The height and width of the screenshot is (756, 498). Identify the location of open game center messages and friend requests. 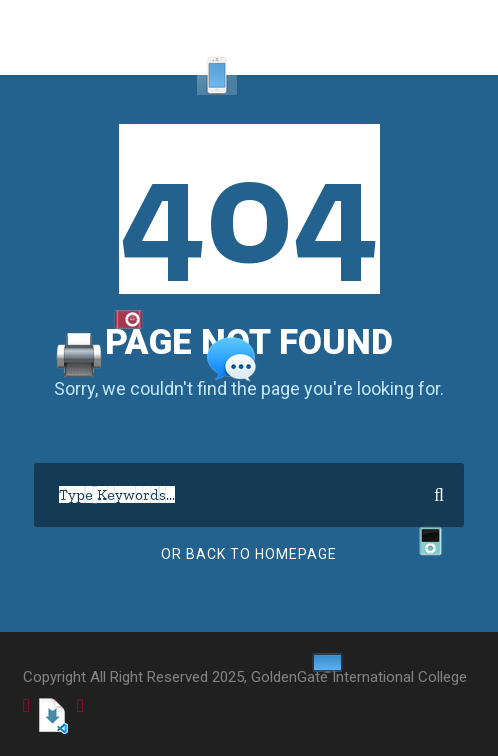
(231, 359).